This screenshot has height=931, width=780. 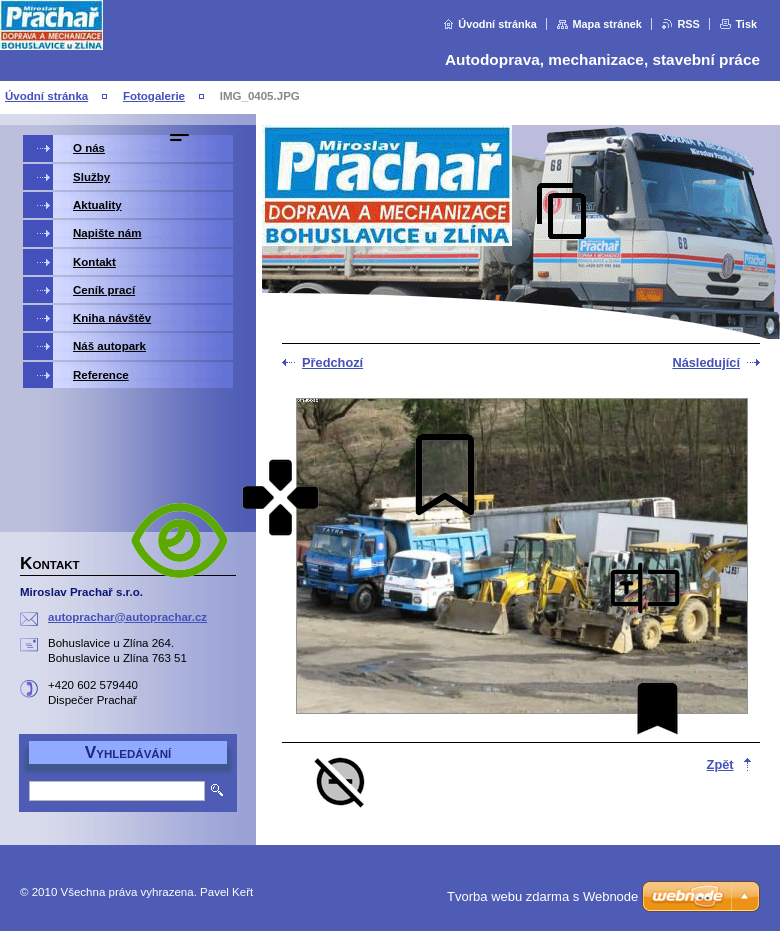 I want to click on copy to clipboard, so click(x=563, y=211).